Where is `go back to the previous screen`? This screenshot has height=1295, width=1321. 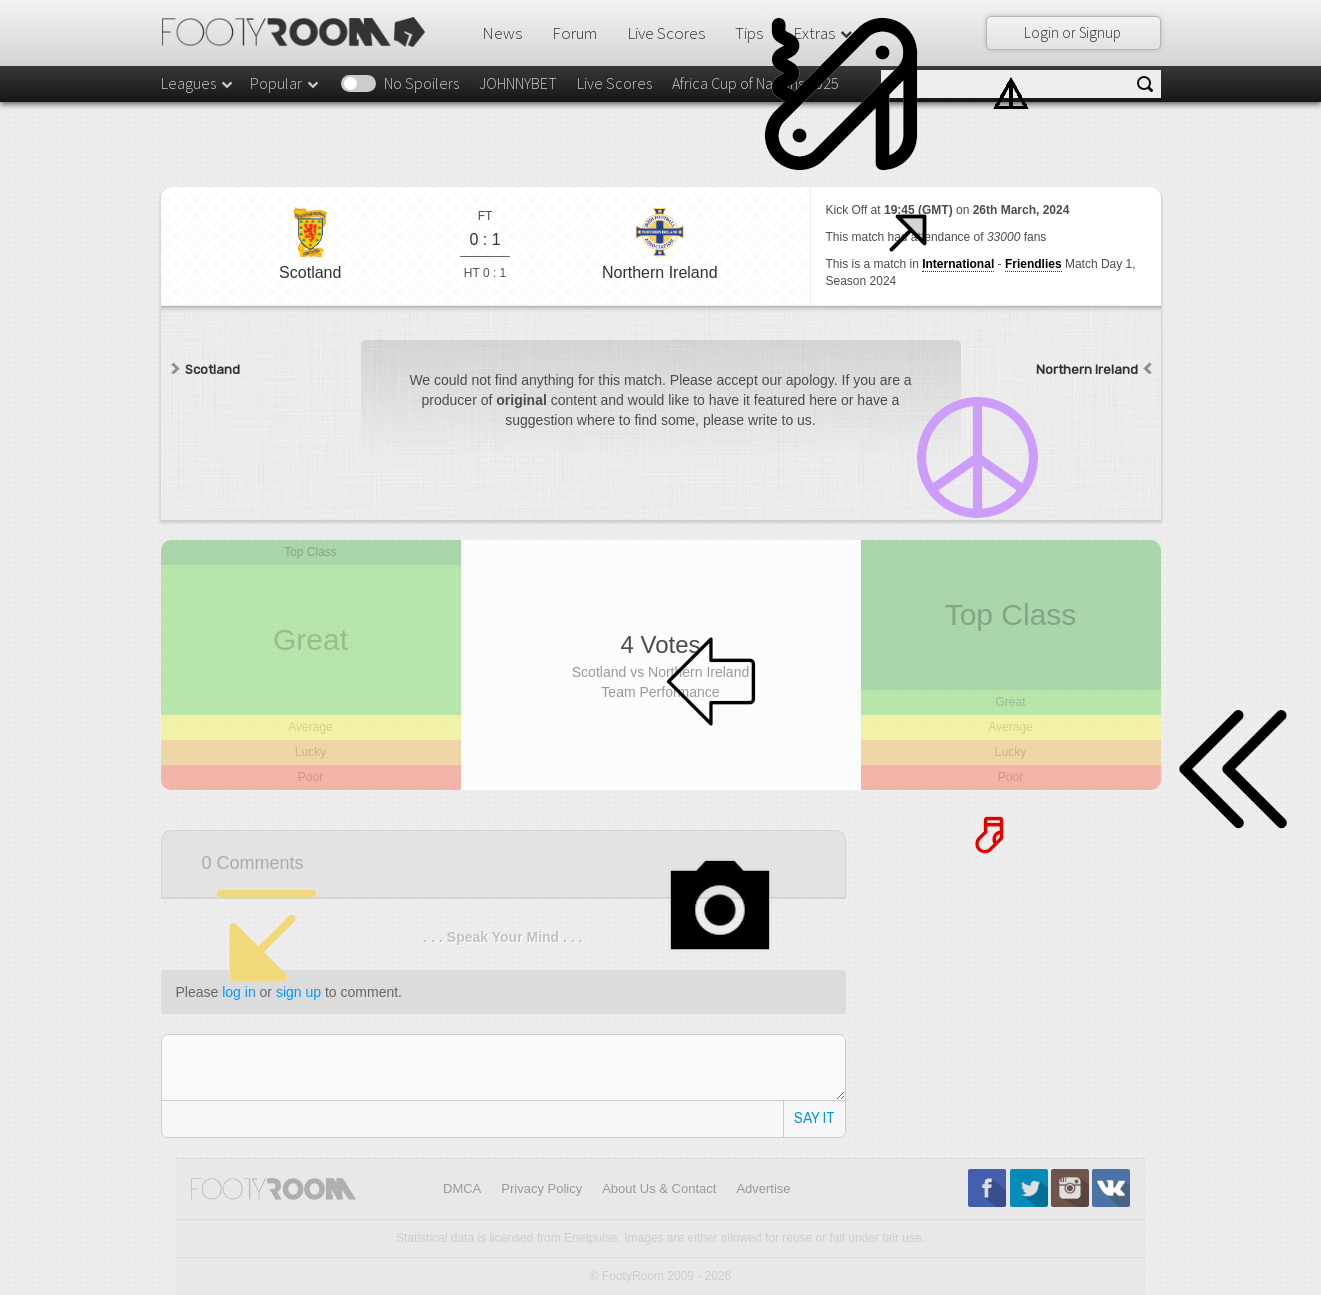
go back to the previous screen is located at coordinates (714, 681).